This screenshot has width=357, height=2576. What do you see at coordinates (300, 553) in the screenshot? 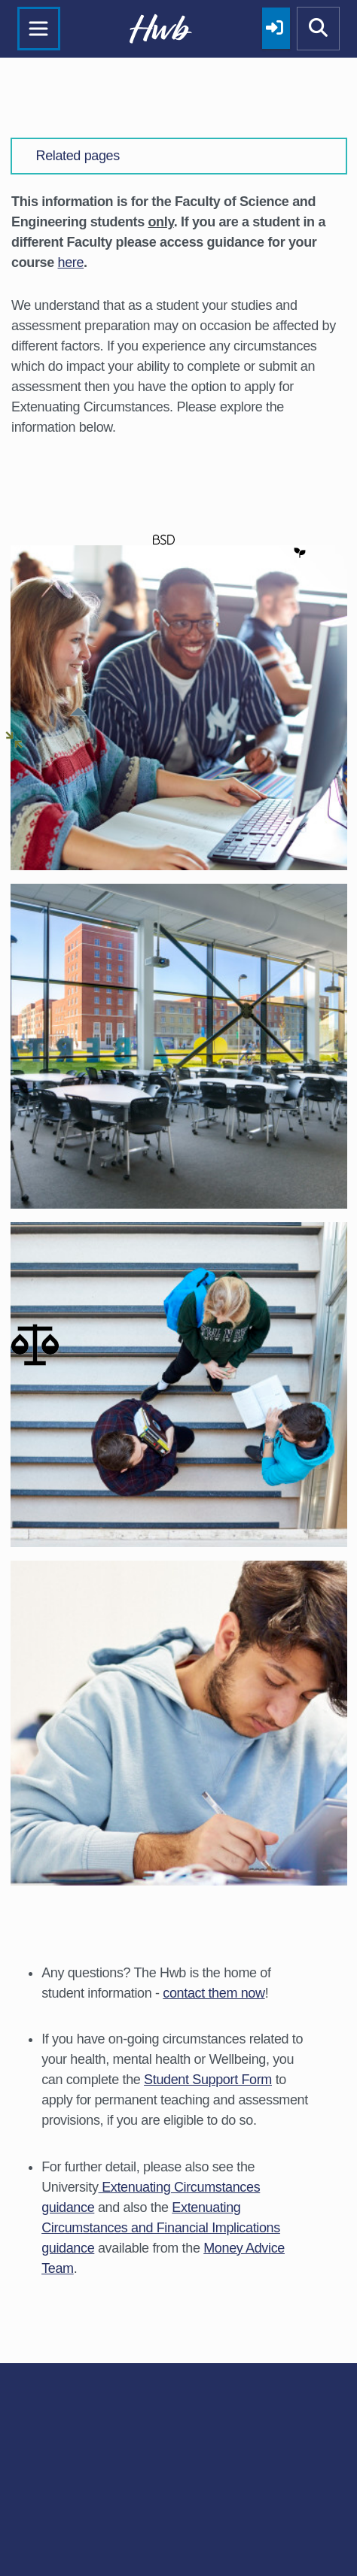
I see `indicates eco-friendly or sustainable option` at bounding box center [300, 553].